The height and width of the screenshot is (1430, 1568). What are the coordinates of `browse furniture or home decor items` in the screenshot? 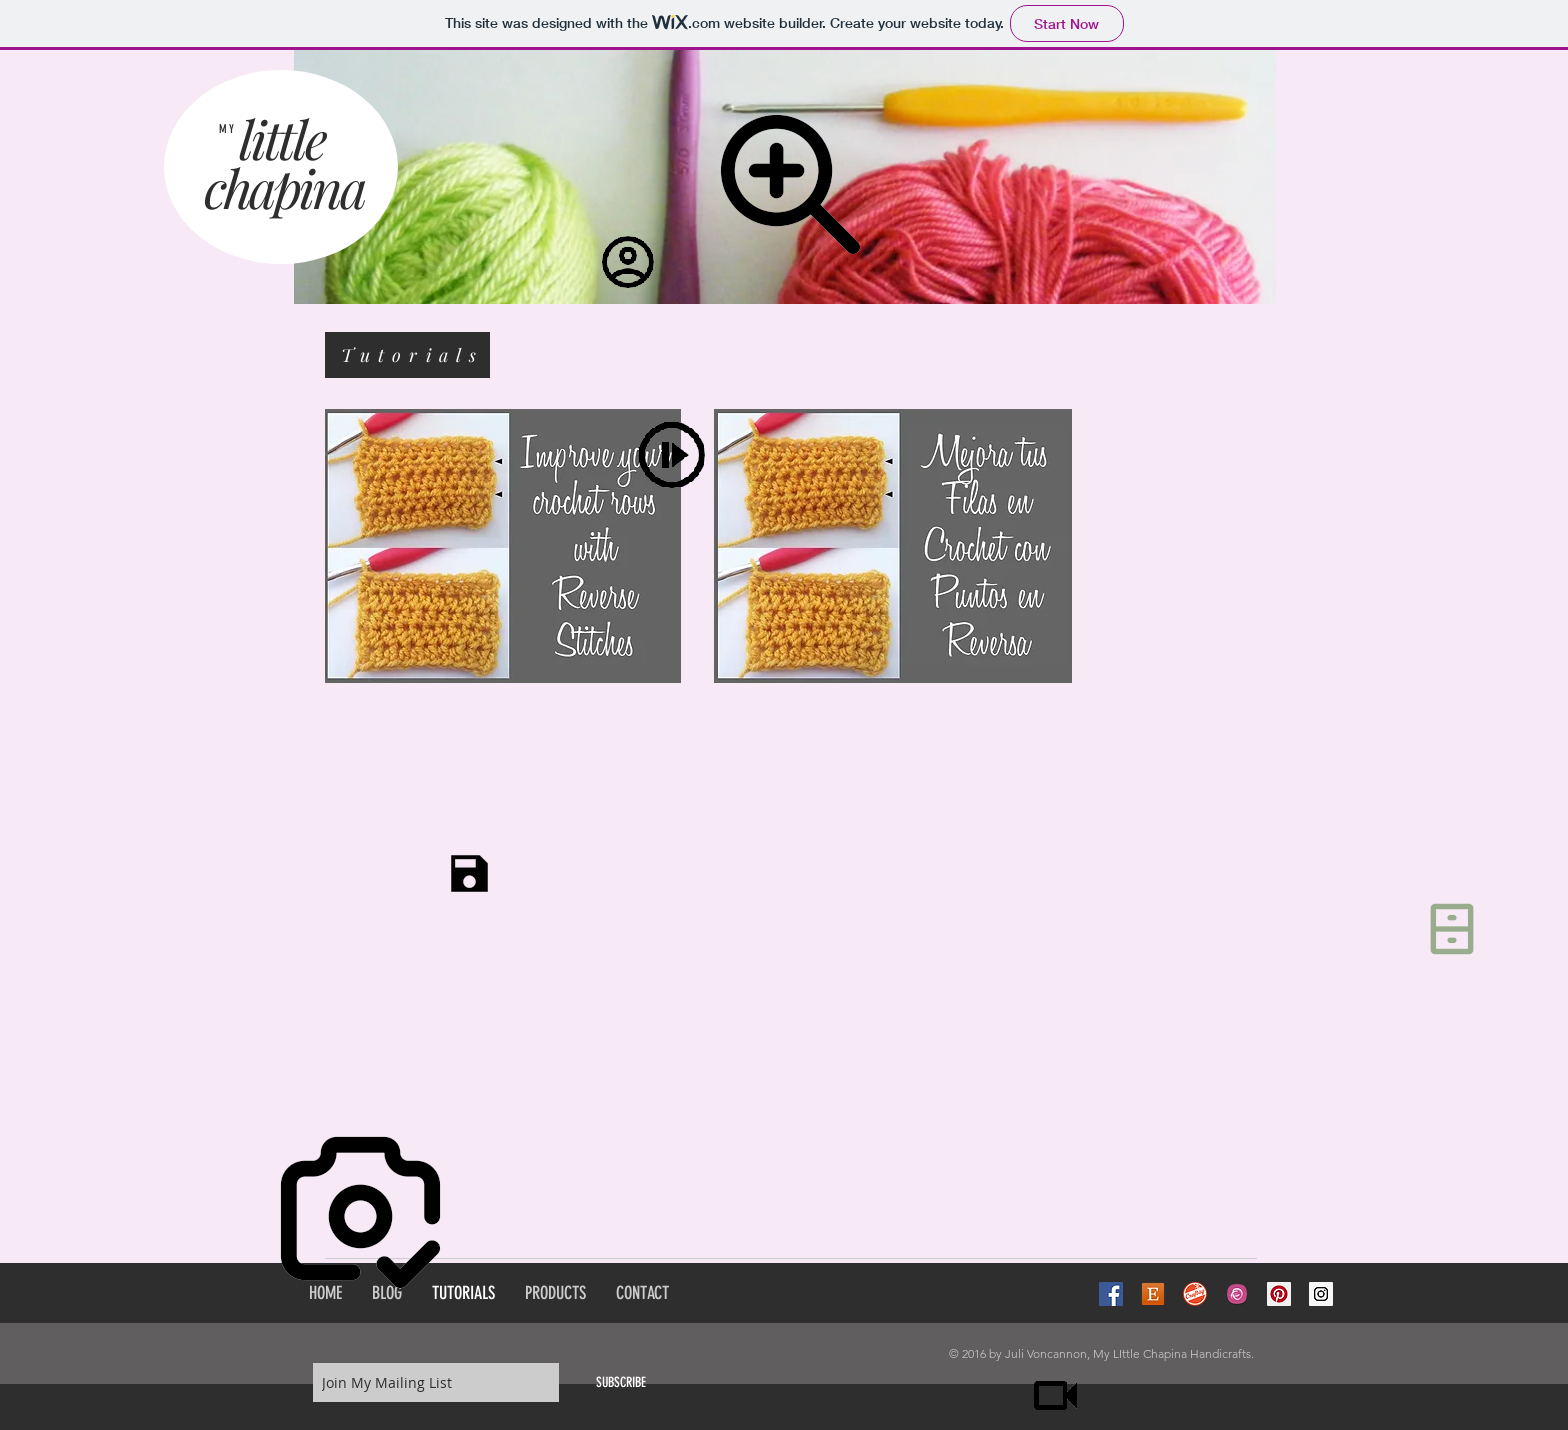 It's located at (1452, 929).